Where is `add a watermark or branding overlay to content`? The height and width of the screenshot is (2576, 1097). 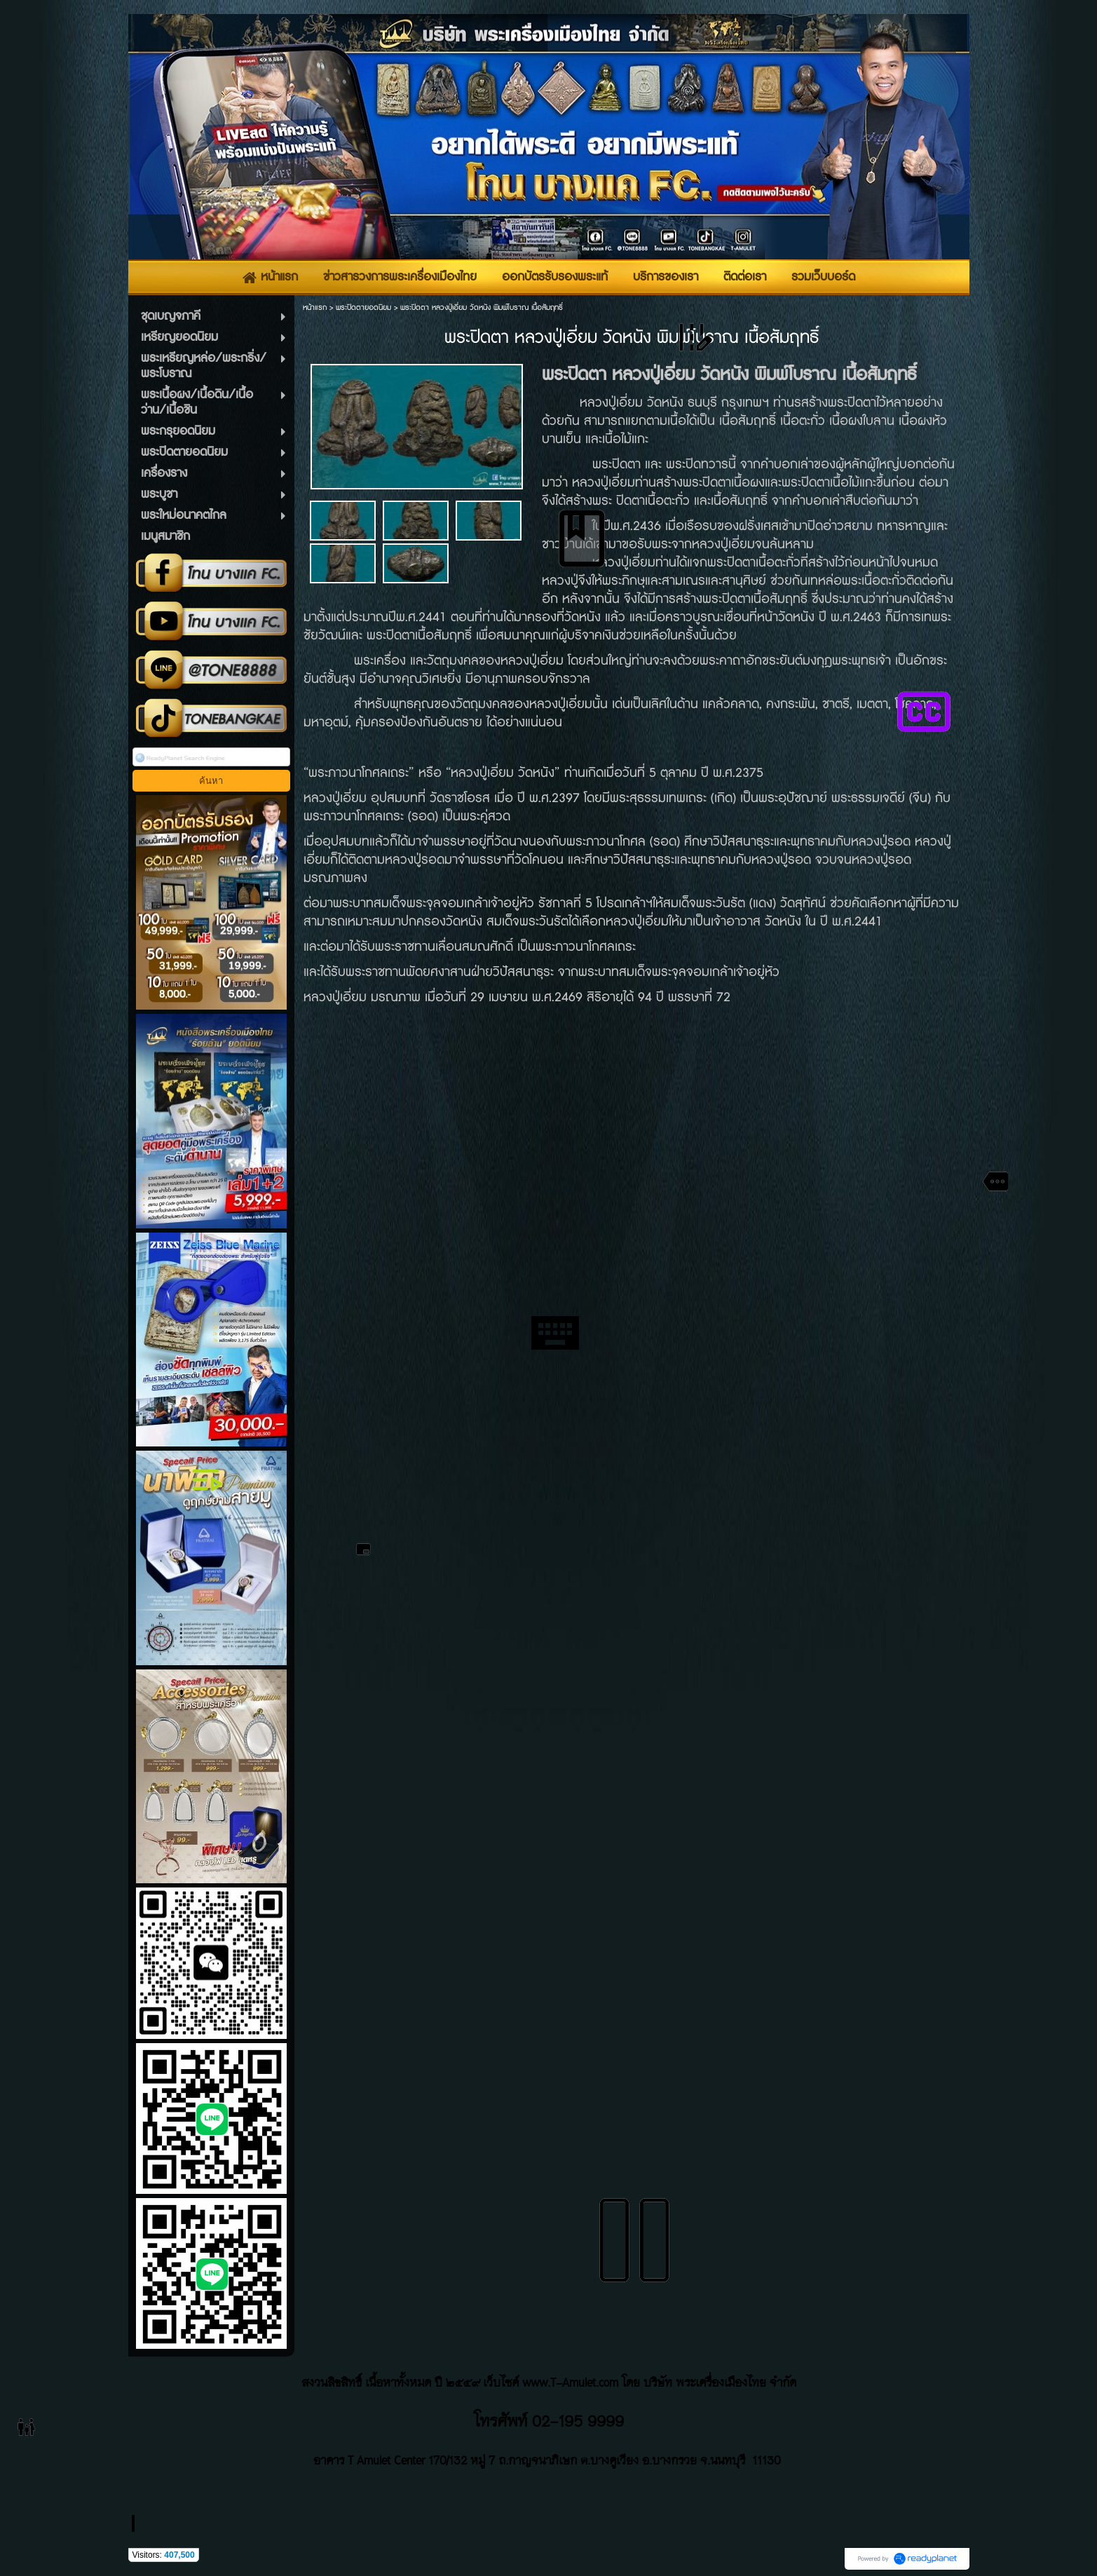
add a watermark or branding overlay to content is located at coordinates (363, 1549).